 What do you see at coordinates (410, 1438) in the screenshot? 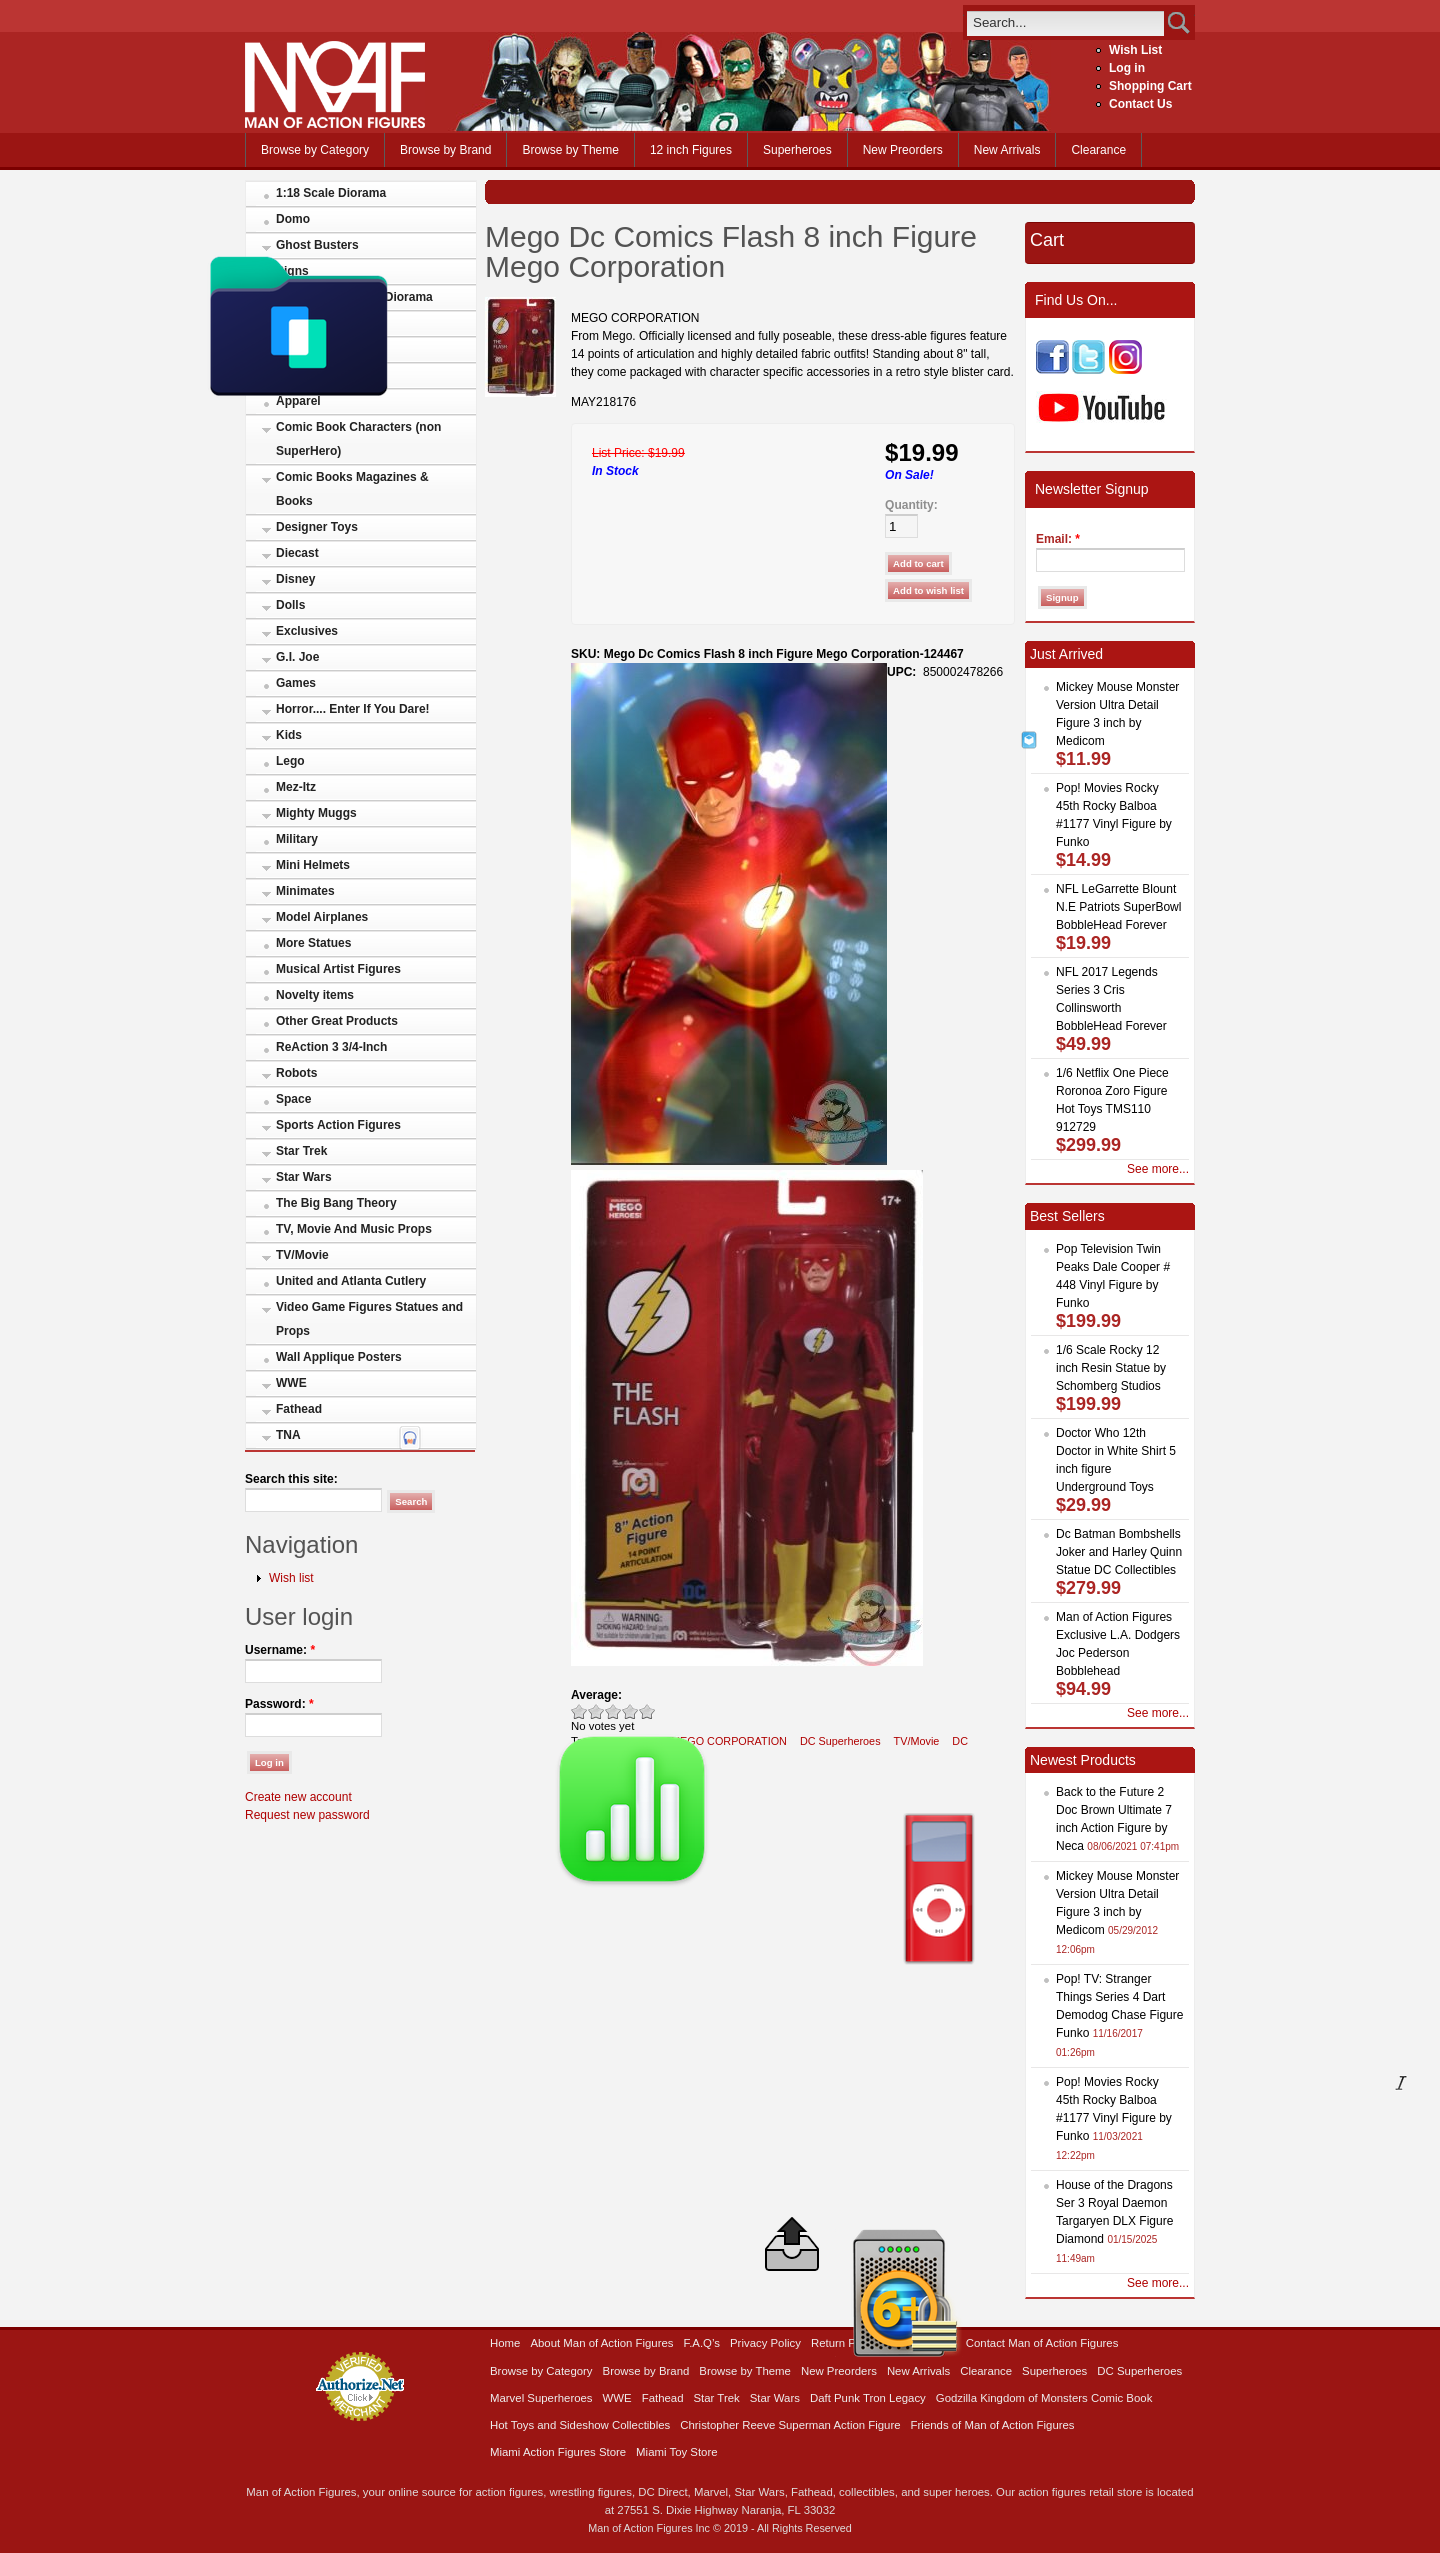
I see `audacity audio project file` at bounding box center [410, 1438].